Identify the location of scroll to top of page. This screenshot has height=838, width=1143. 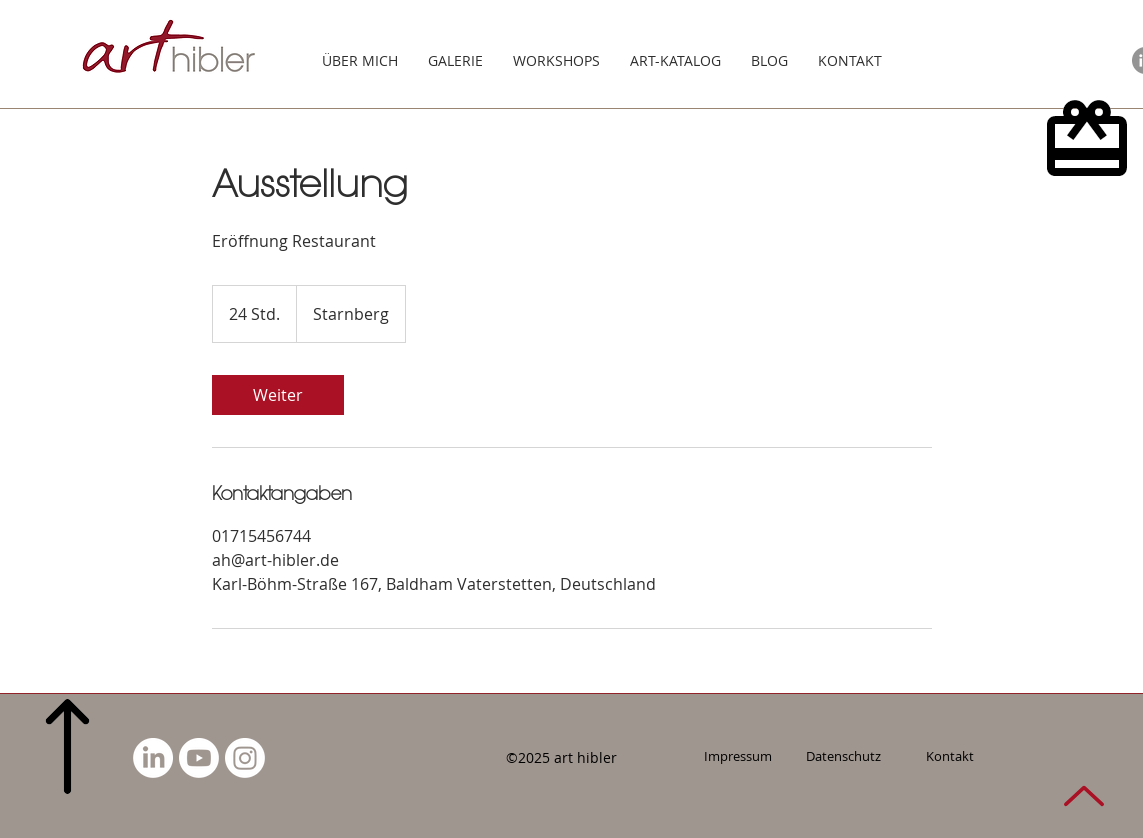
(67, 746).